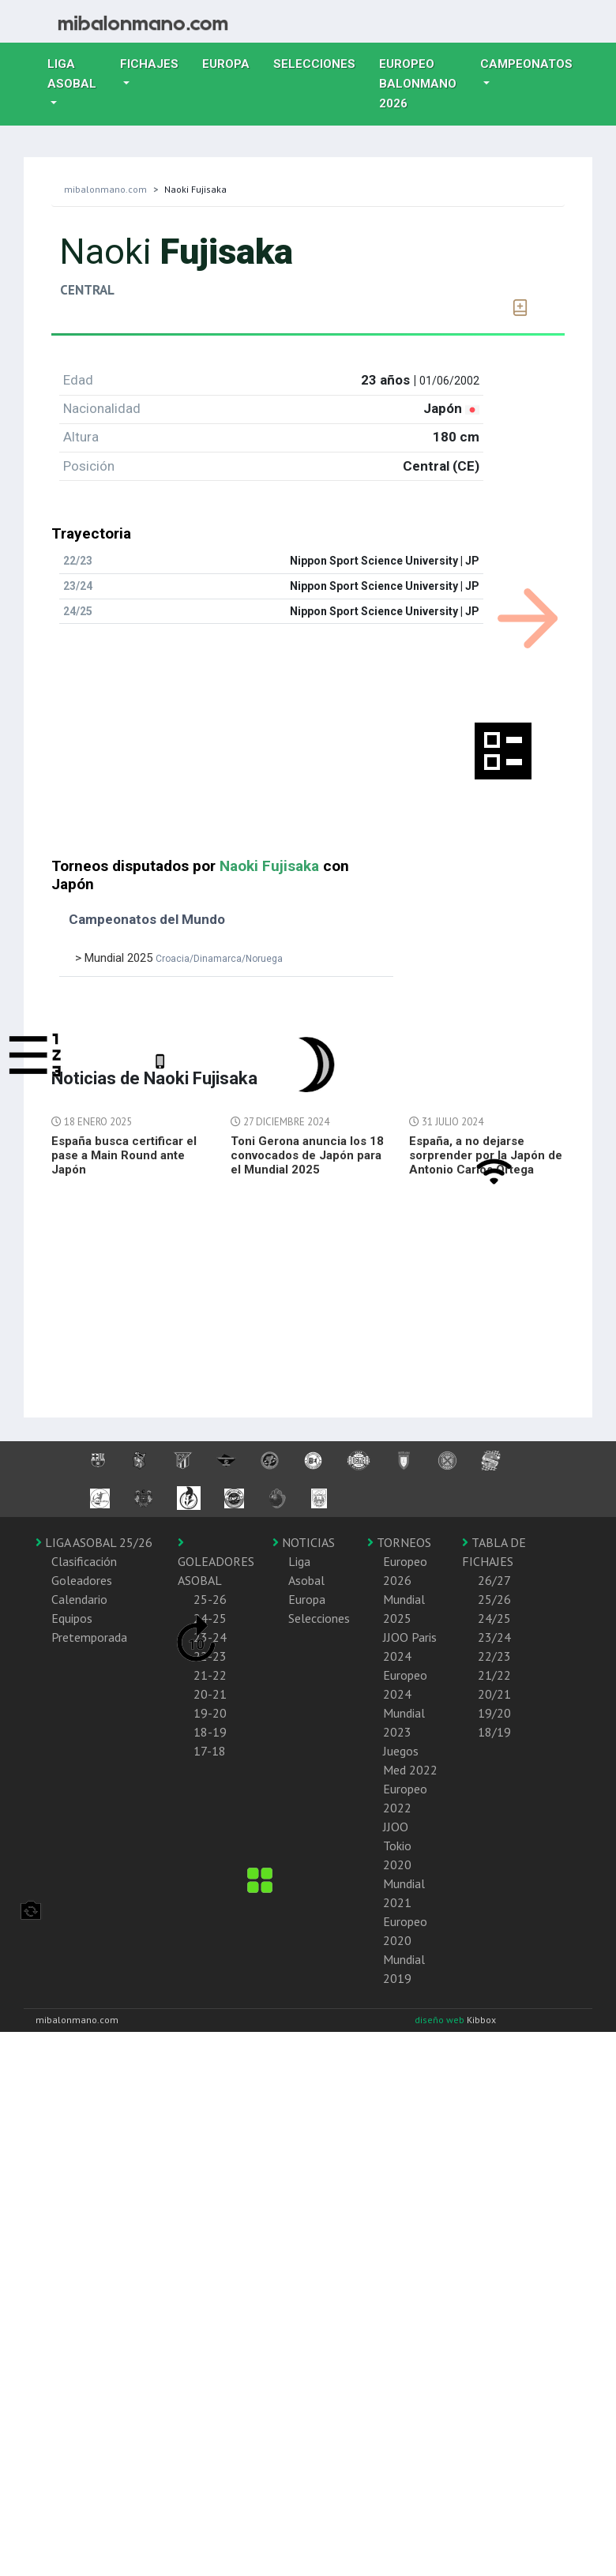  What do you see at coordinates (528, 618) in the screenshot?
I see `navigate to the next item or screen` at bounding box center [528, 618].